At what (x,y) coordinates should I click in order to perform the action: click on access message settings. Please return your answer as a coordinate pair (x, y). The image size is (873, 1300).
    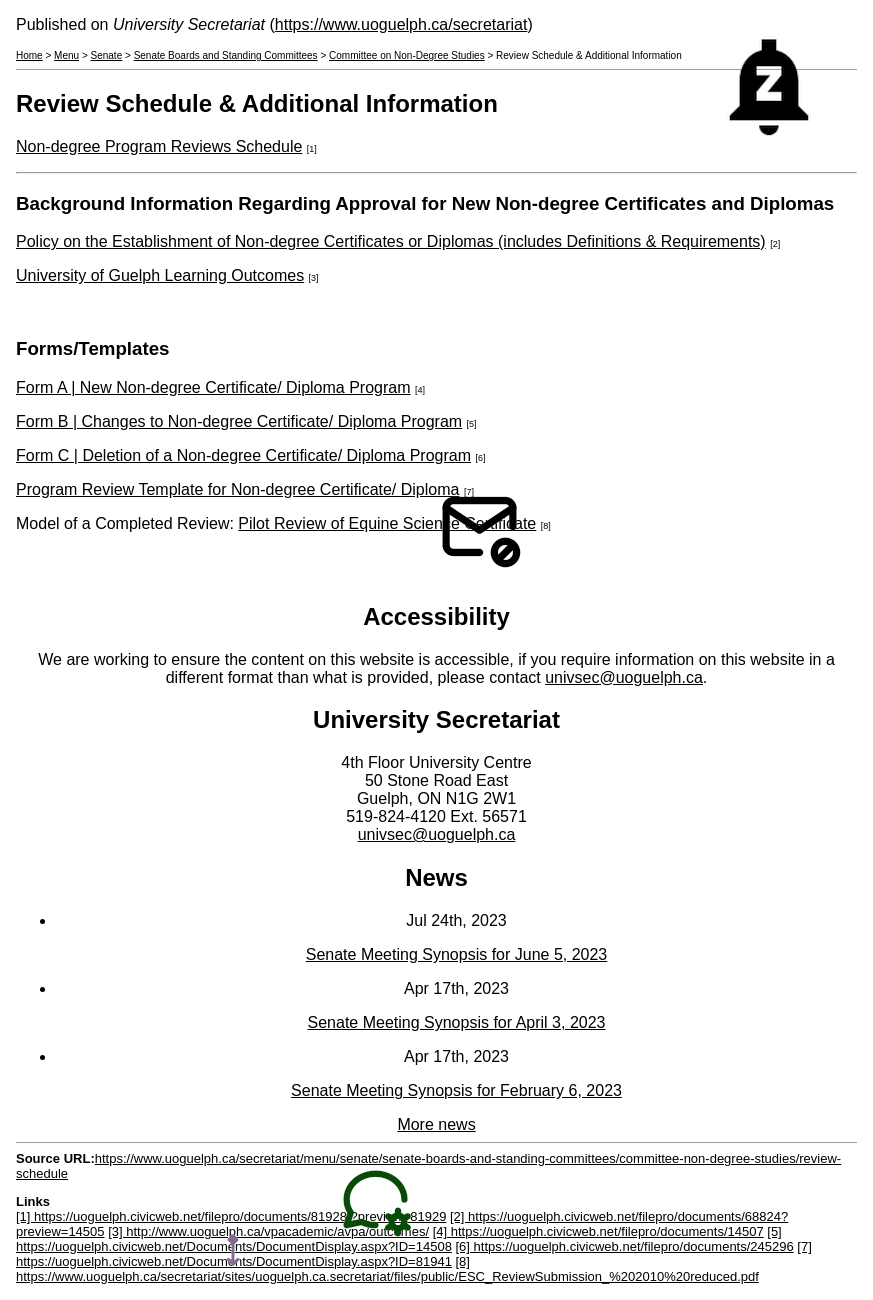
    Looking at the image, I should click on (375, 1199).